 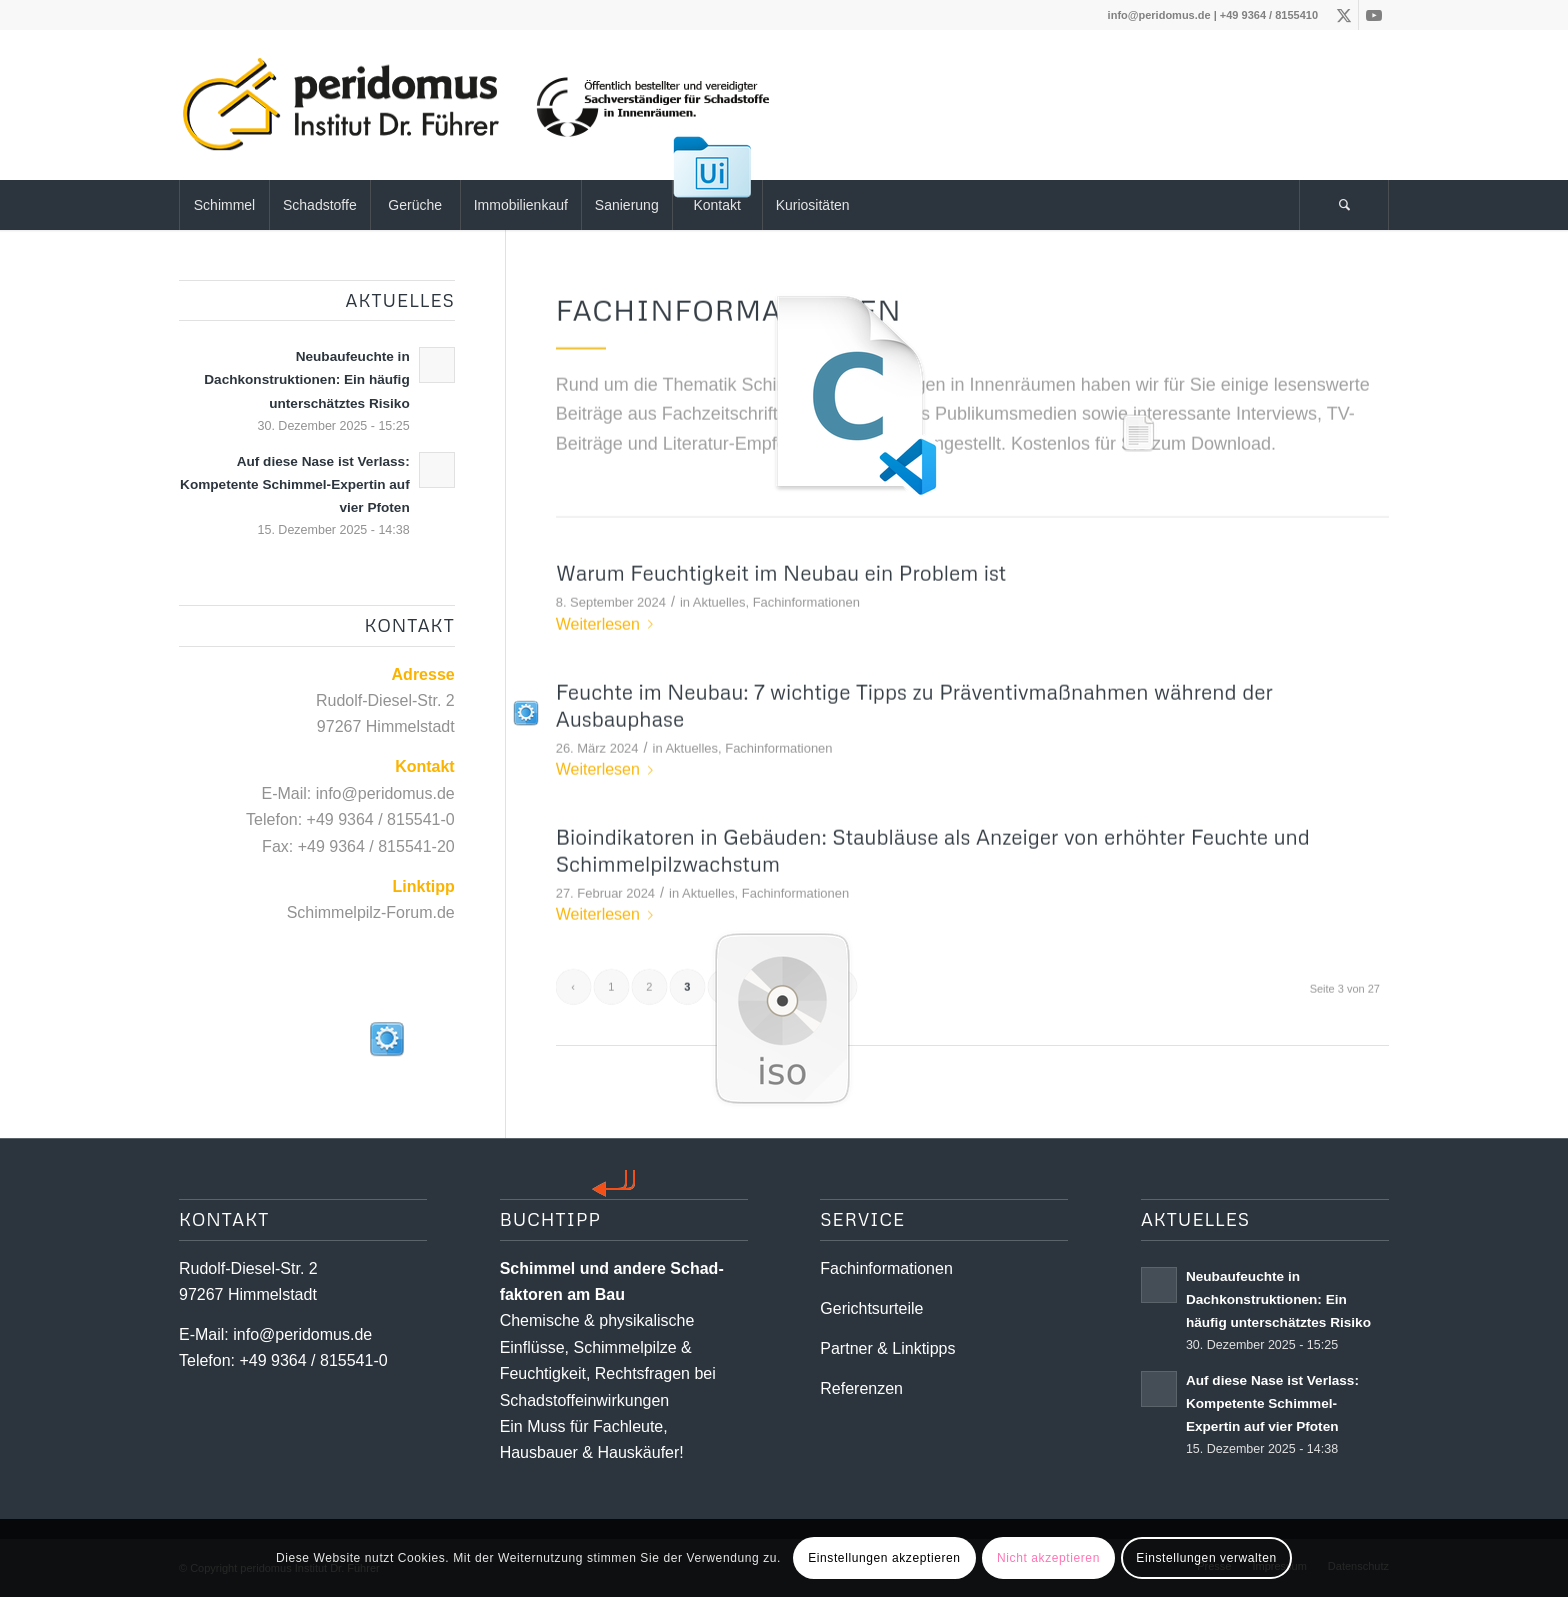 What do you see at coordinates (782, 1018) in the screenshot?
I see `a CD/DVD disc image file (ISO format)` at bounding box center [782, 1018].